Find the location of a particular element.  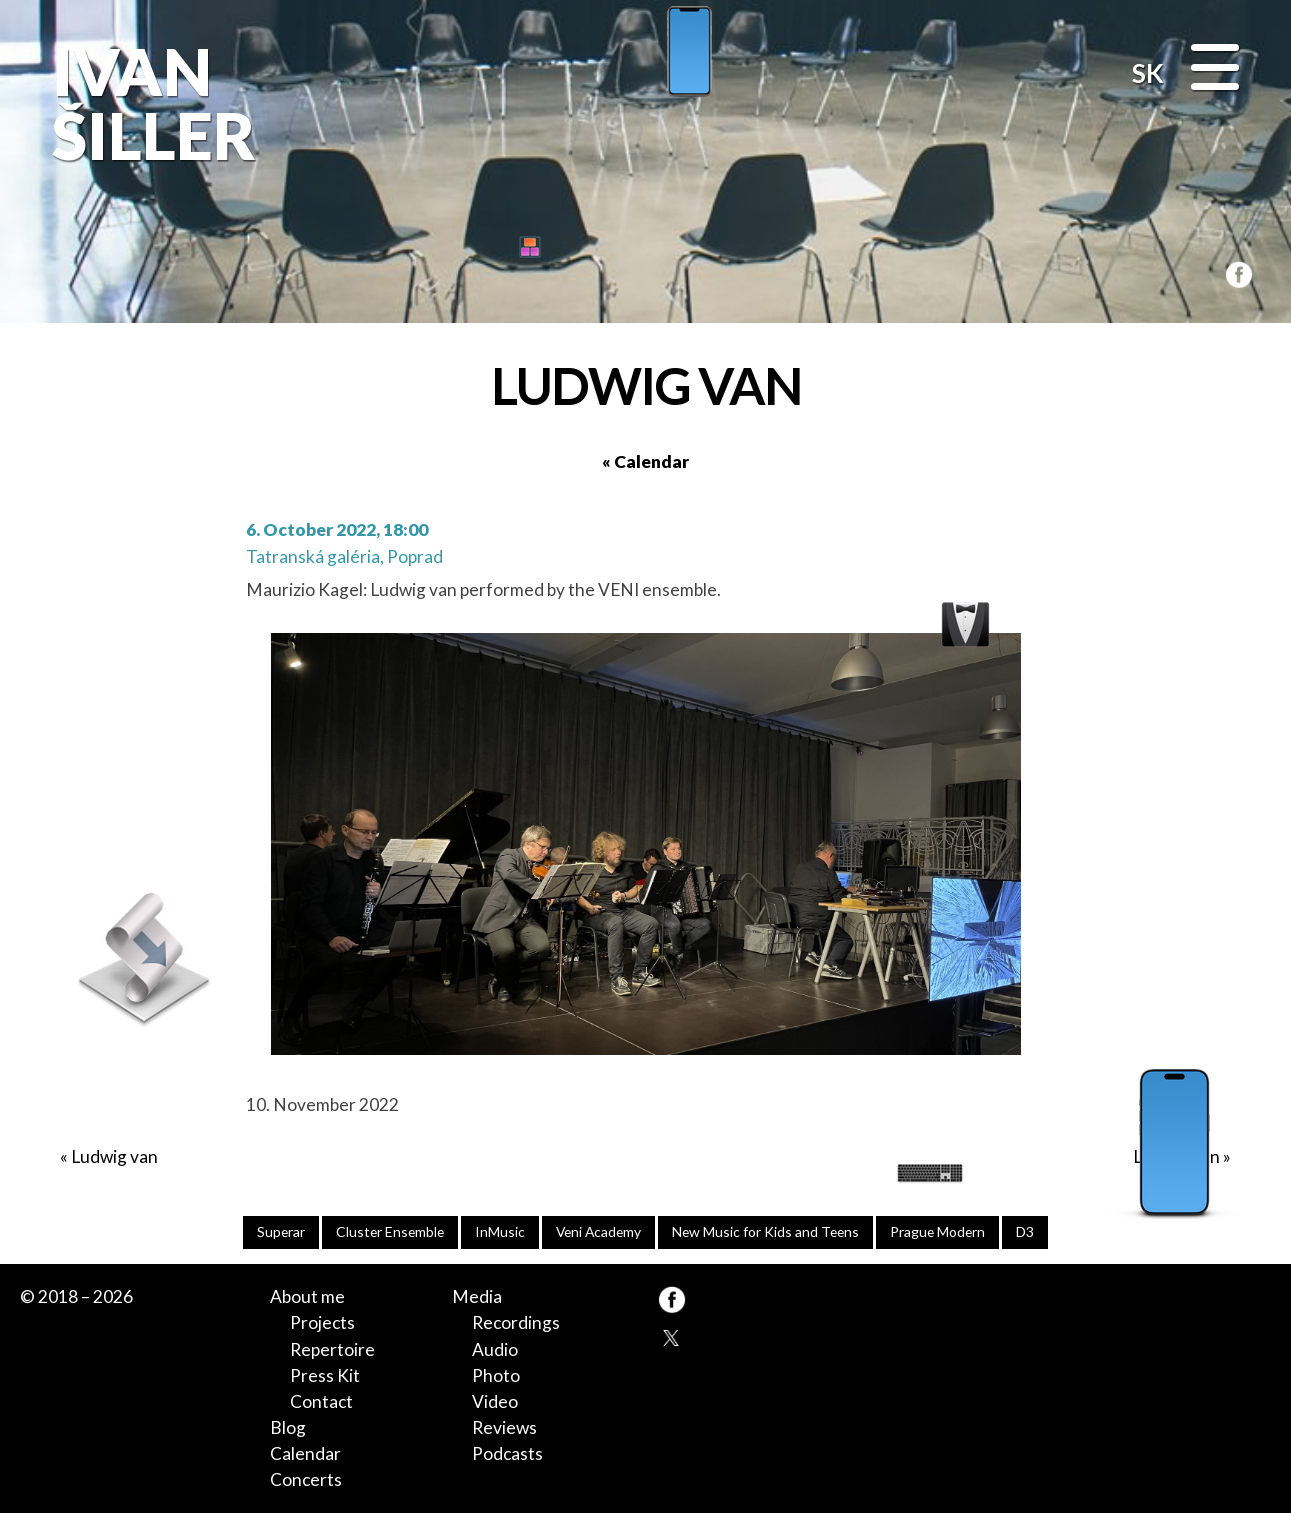

apple magic keyboard with numeric keypad in silver and black is located at coordinates (930, 1173).